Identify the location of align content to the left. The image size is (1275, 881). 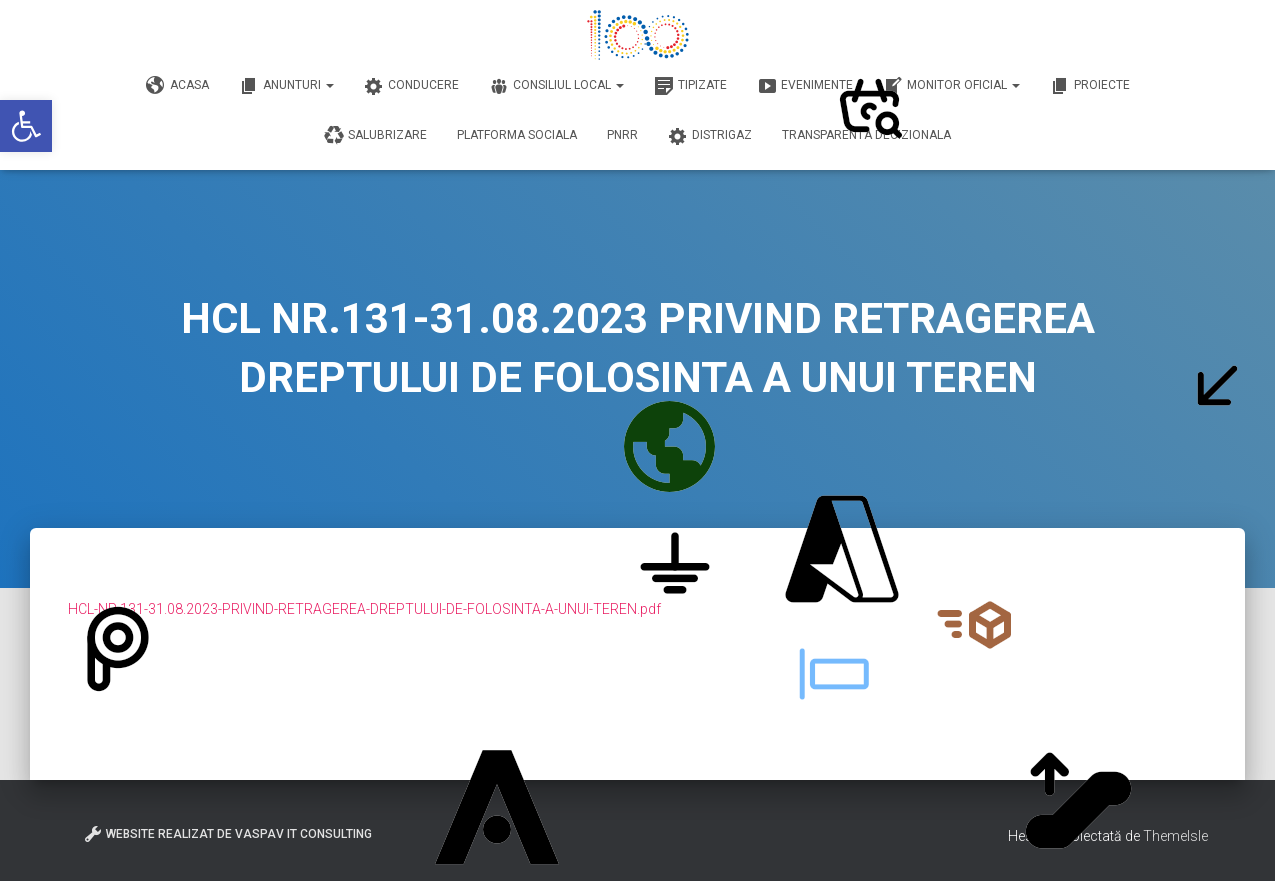
(833, 674).